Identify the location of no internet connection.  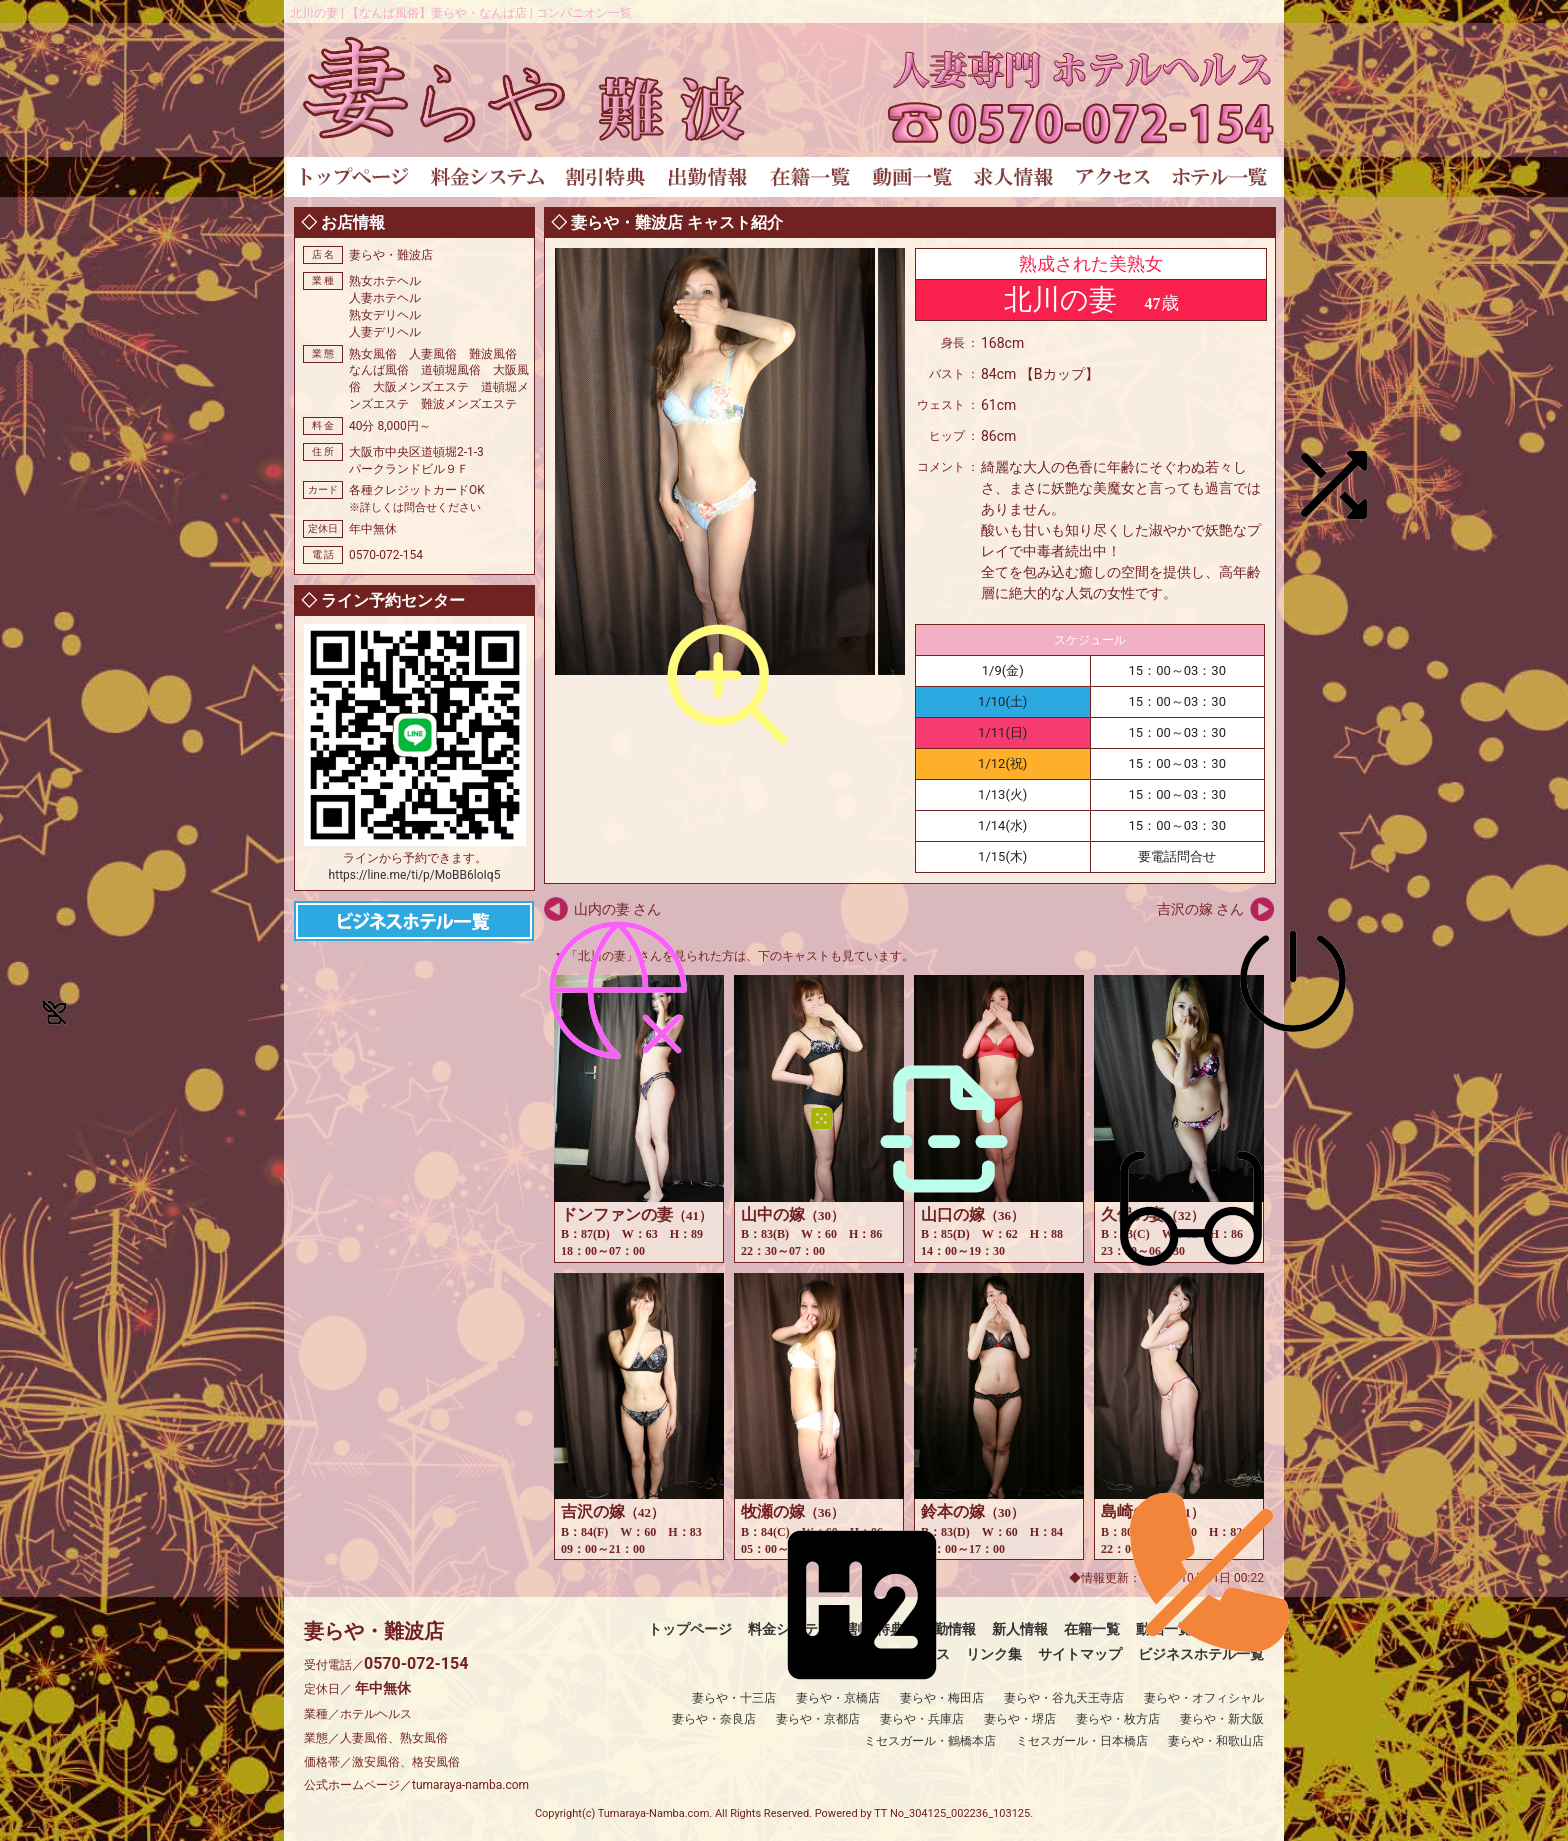
(618, 990).